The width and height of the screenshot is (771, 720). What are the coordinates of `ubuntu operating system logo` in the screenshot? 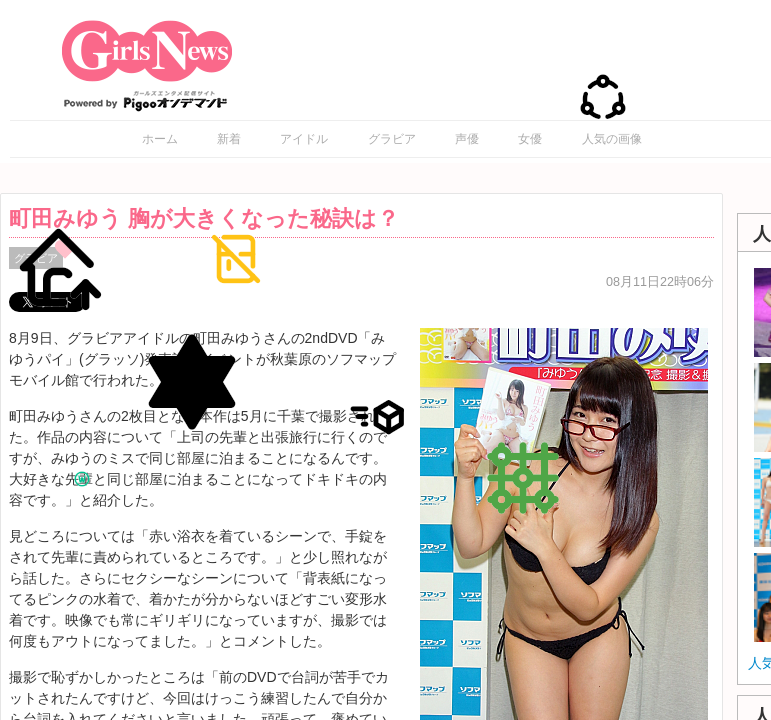 It's located at (603, 97).